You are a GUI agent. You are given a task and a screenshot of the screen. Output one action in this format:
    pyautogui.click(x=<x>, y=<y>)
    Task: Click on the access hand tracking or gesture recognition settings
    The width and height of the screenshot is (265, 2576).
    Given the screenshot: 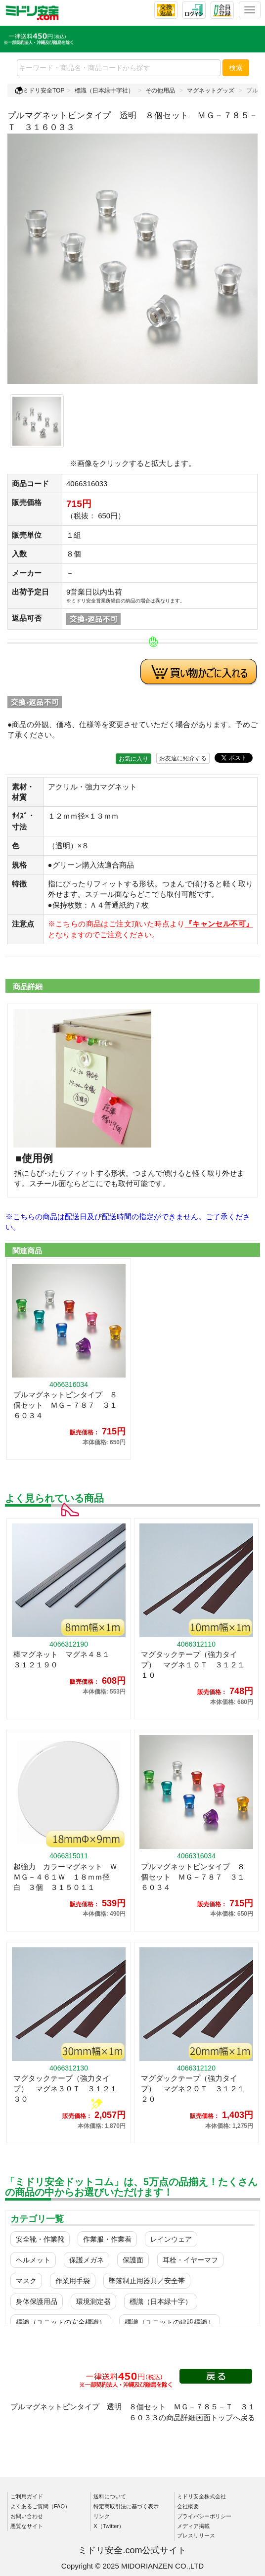 What is the action you would take?
    pyautogui.click(x=153, y=642)
    